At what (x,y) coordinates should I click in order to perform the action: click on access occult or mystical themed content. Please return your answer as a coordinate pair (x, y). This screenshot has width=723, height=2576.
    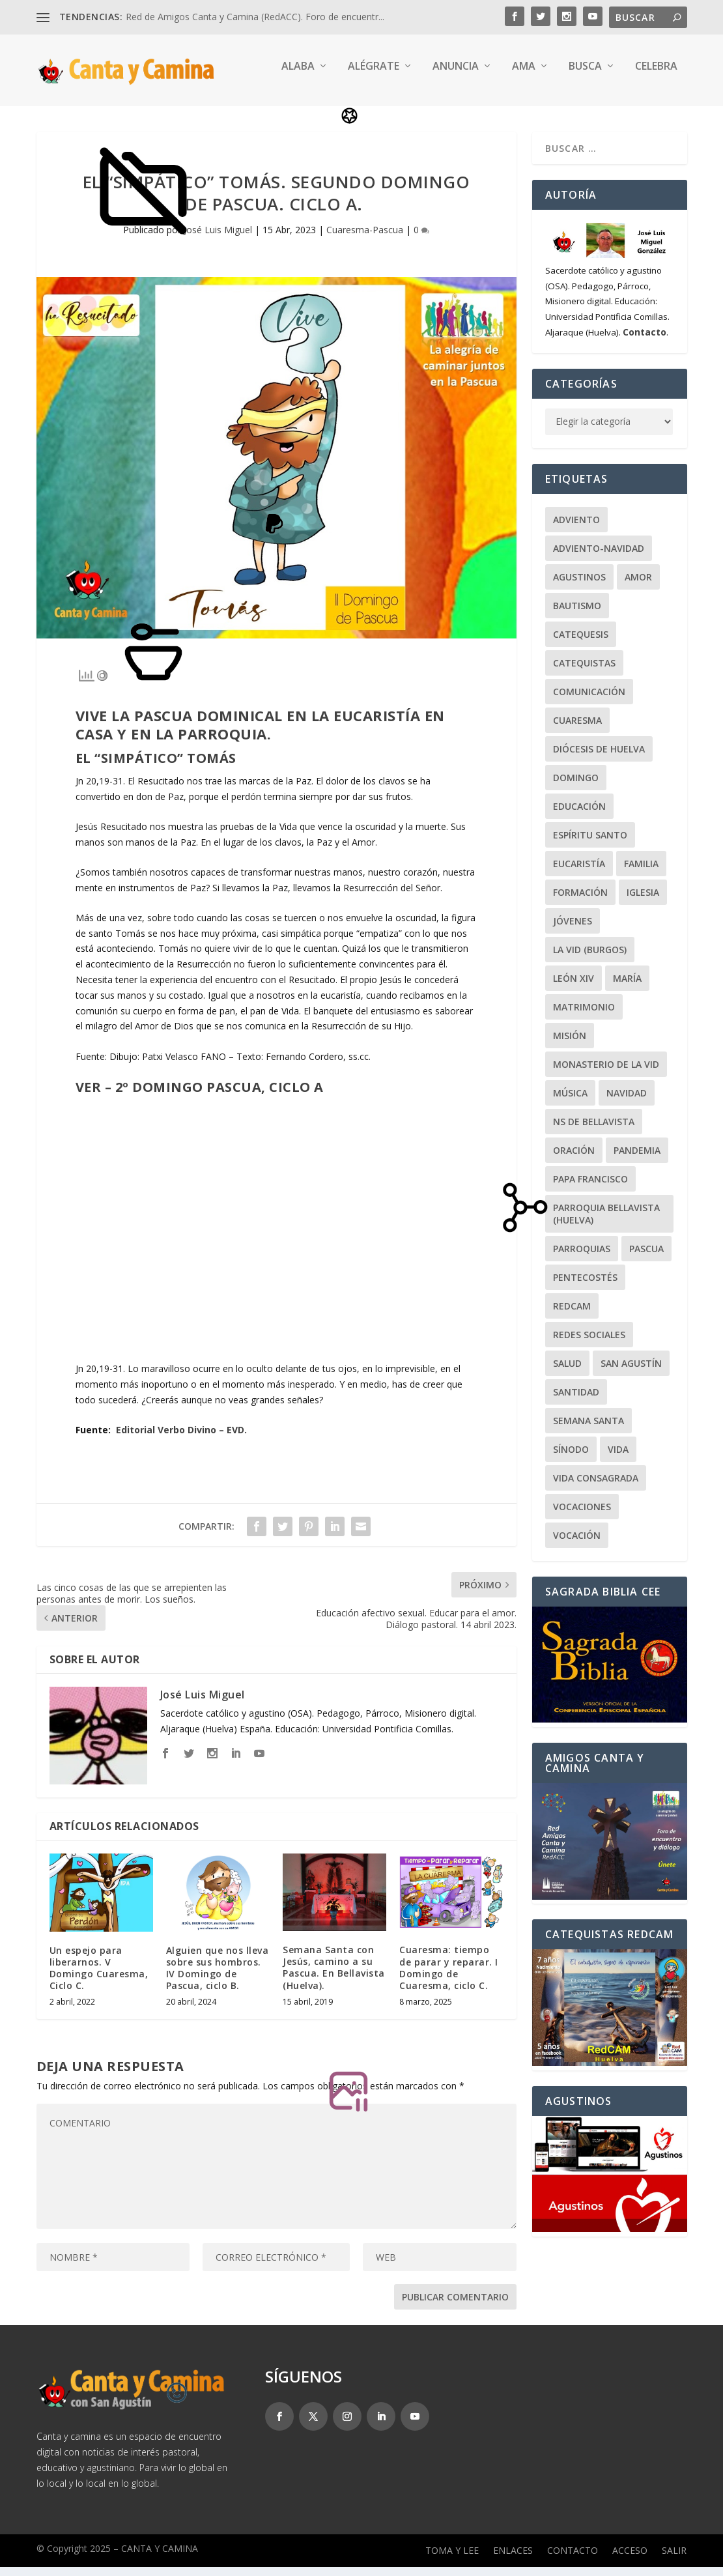
    Looking at the image, I should click on (349, 115).